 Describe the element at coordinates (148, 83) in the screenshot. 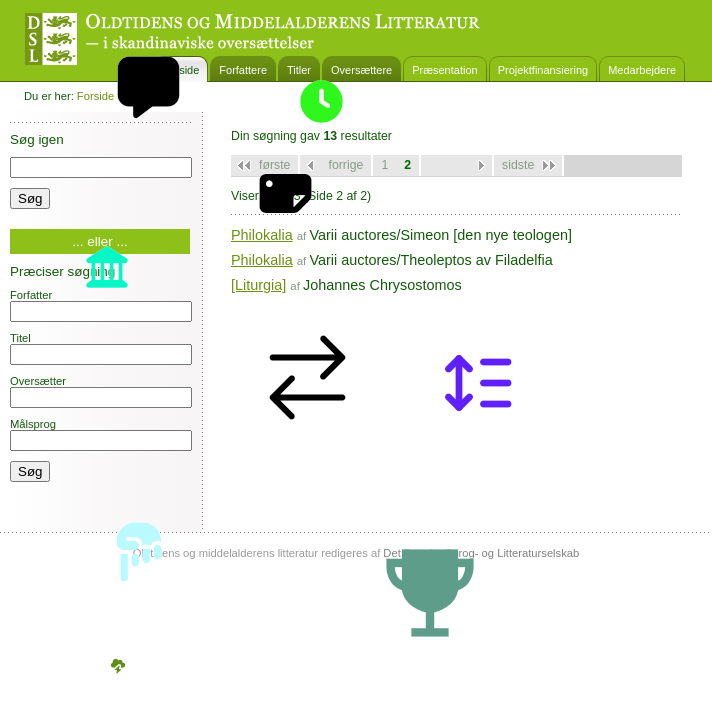

I see `open chat or messaging` at that location.